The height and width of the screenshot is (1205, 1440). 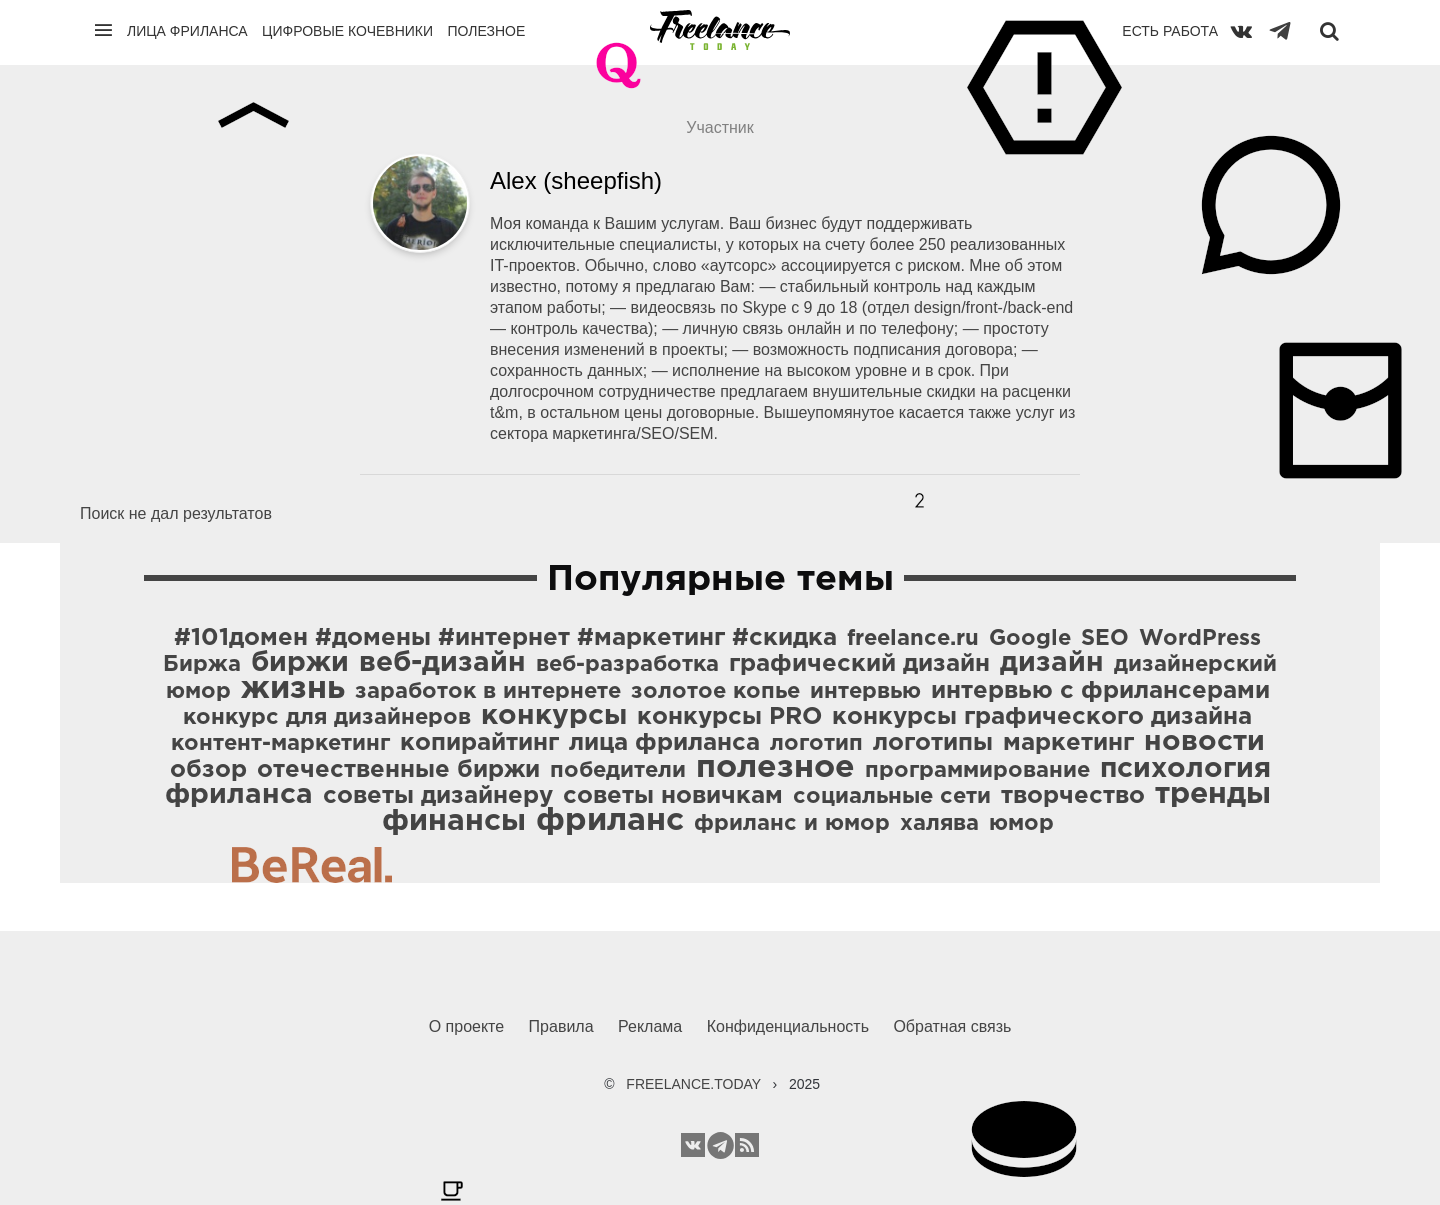 What do you see at coordinates (1271, 205) in the screenshot?
I see `open chat or messaging` at bounding box center [1271, 205].